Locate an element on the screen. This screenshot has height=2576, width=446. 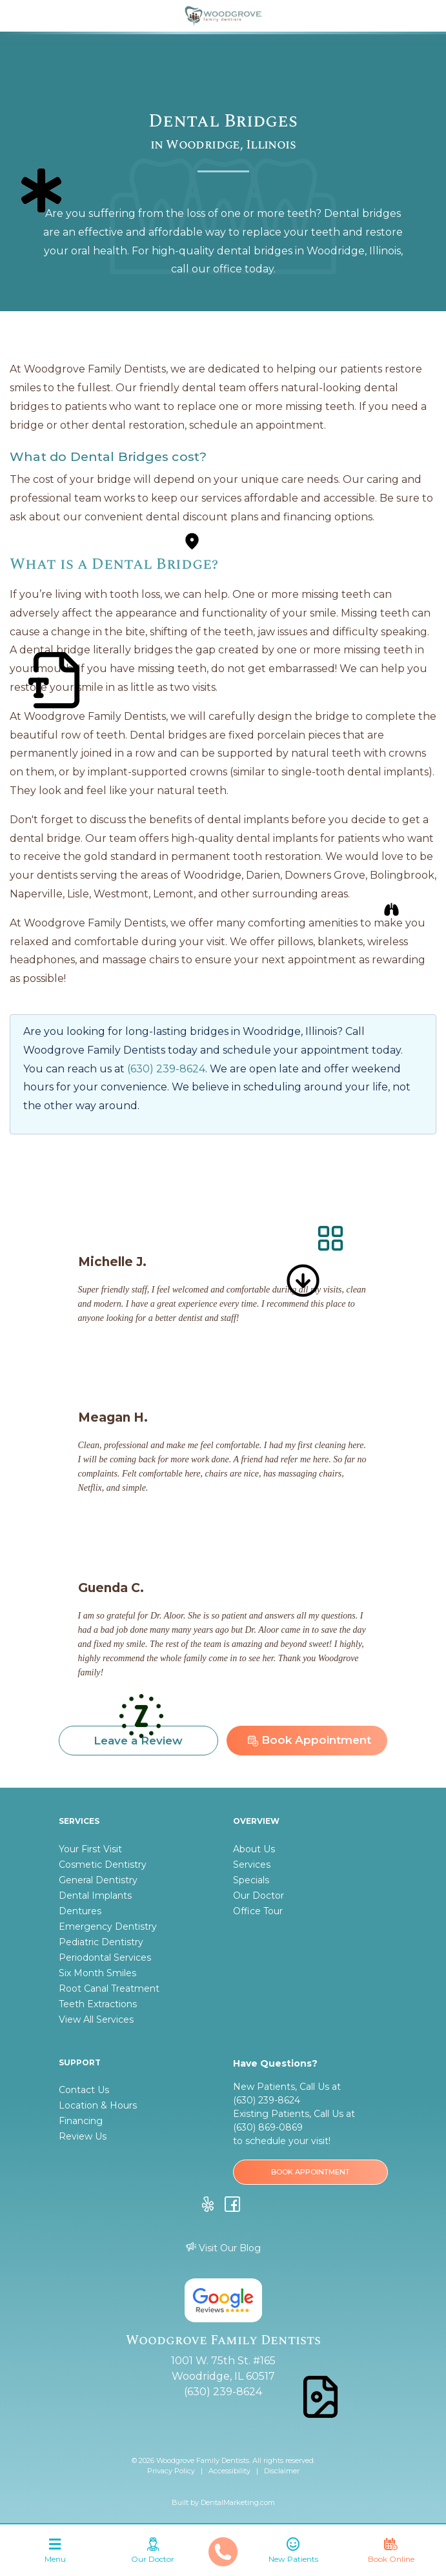
view image file is located at coordinates (320, 2397).